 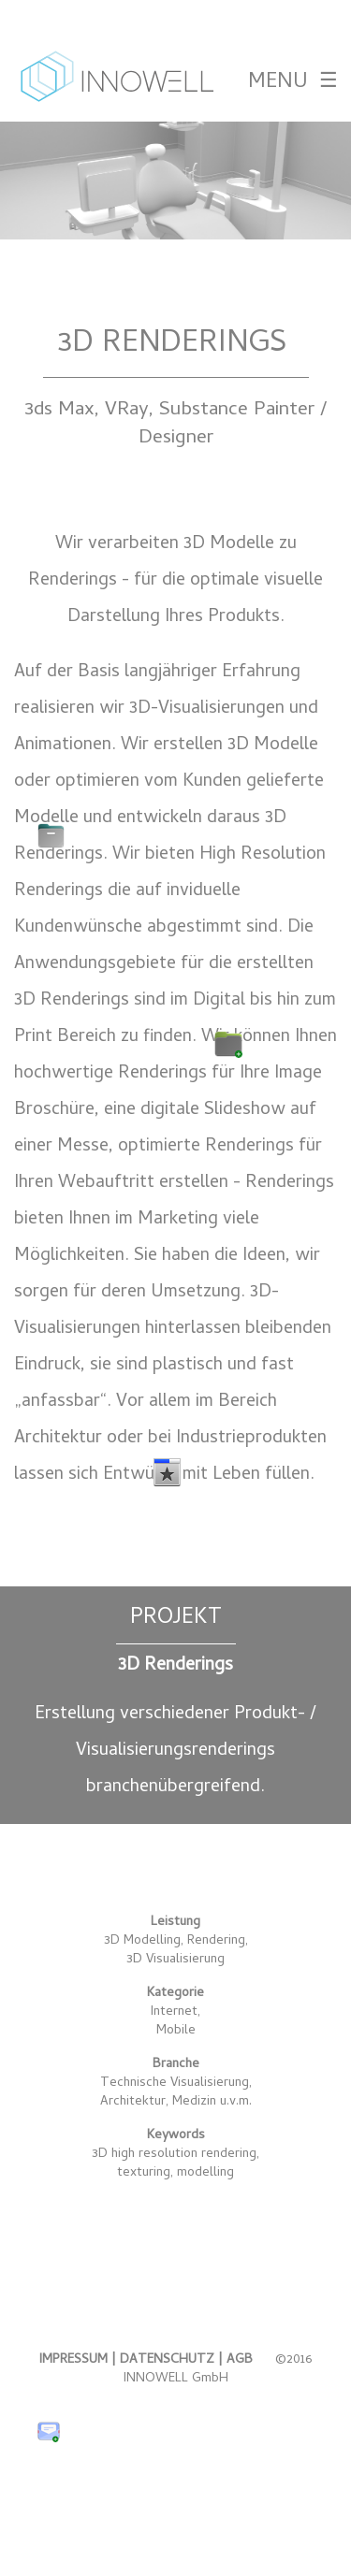 What do you see at coordinates (51, 835) in the screenshot?
I see `open the file manager application` at bounding box center [51, 835].